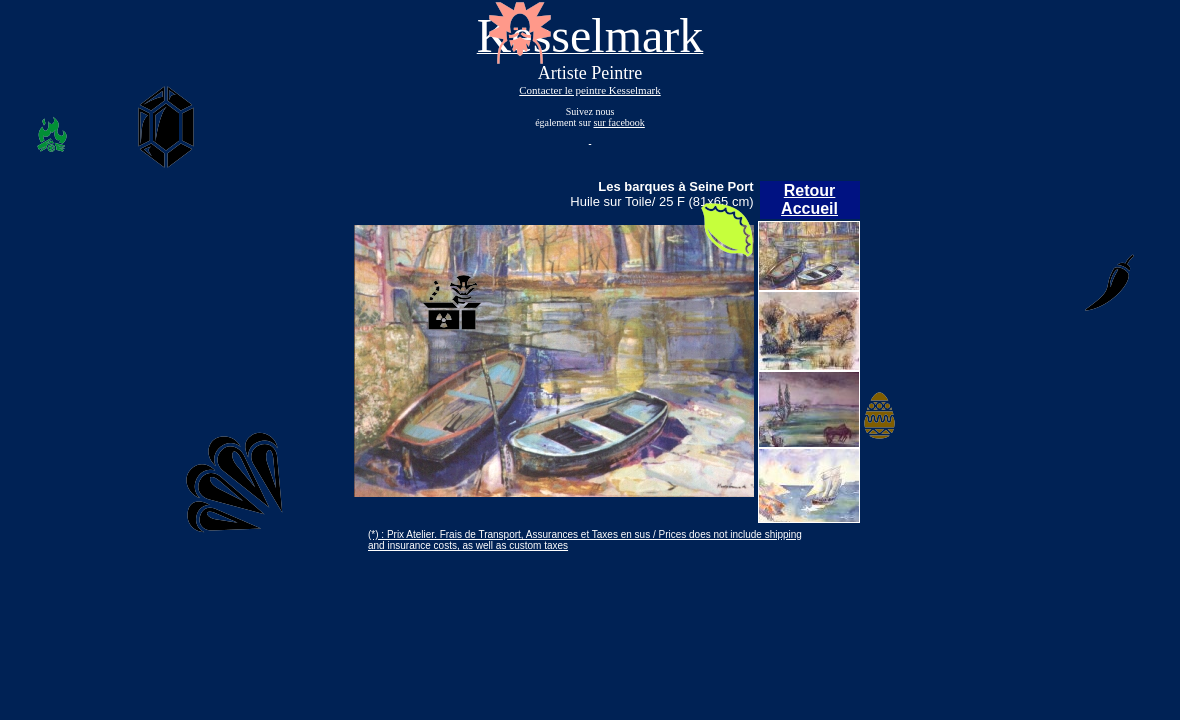 The height and width of the screenshot is (720, 1180). What do you see at coordinates (51, 134) in the screenshot?
I see `access camping or outdoor activity features` at bounding box center [51, 134].